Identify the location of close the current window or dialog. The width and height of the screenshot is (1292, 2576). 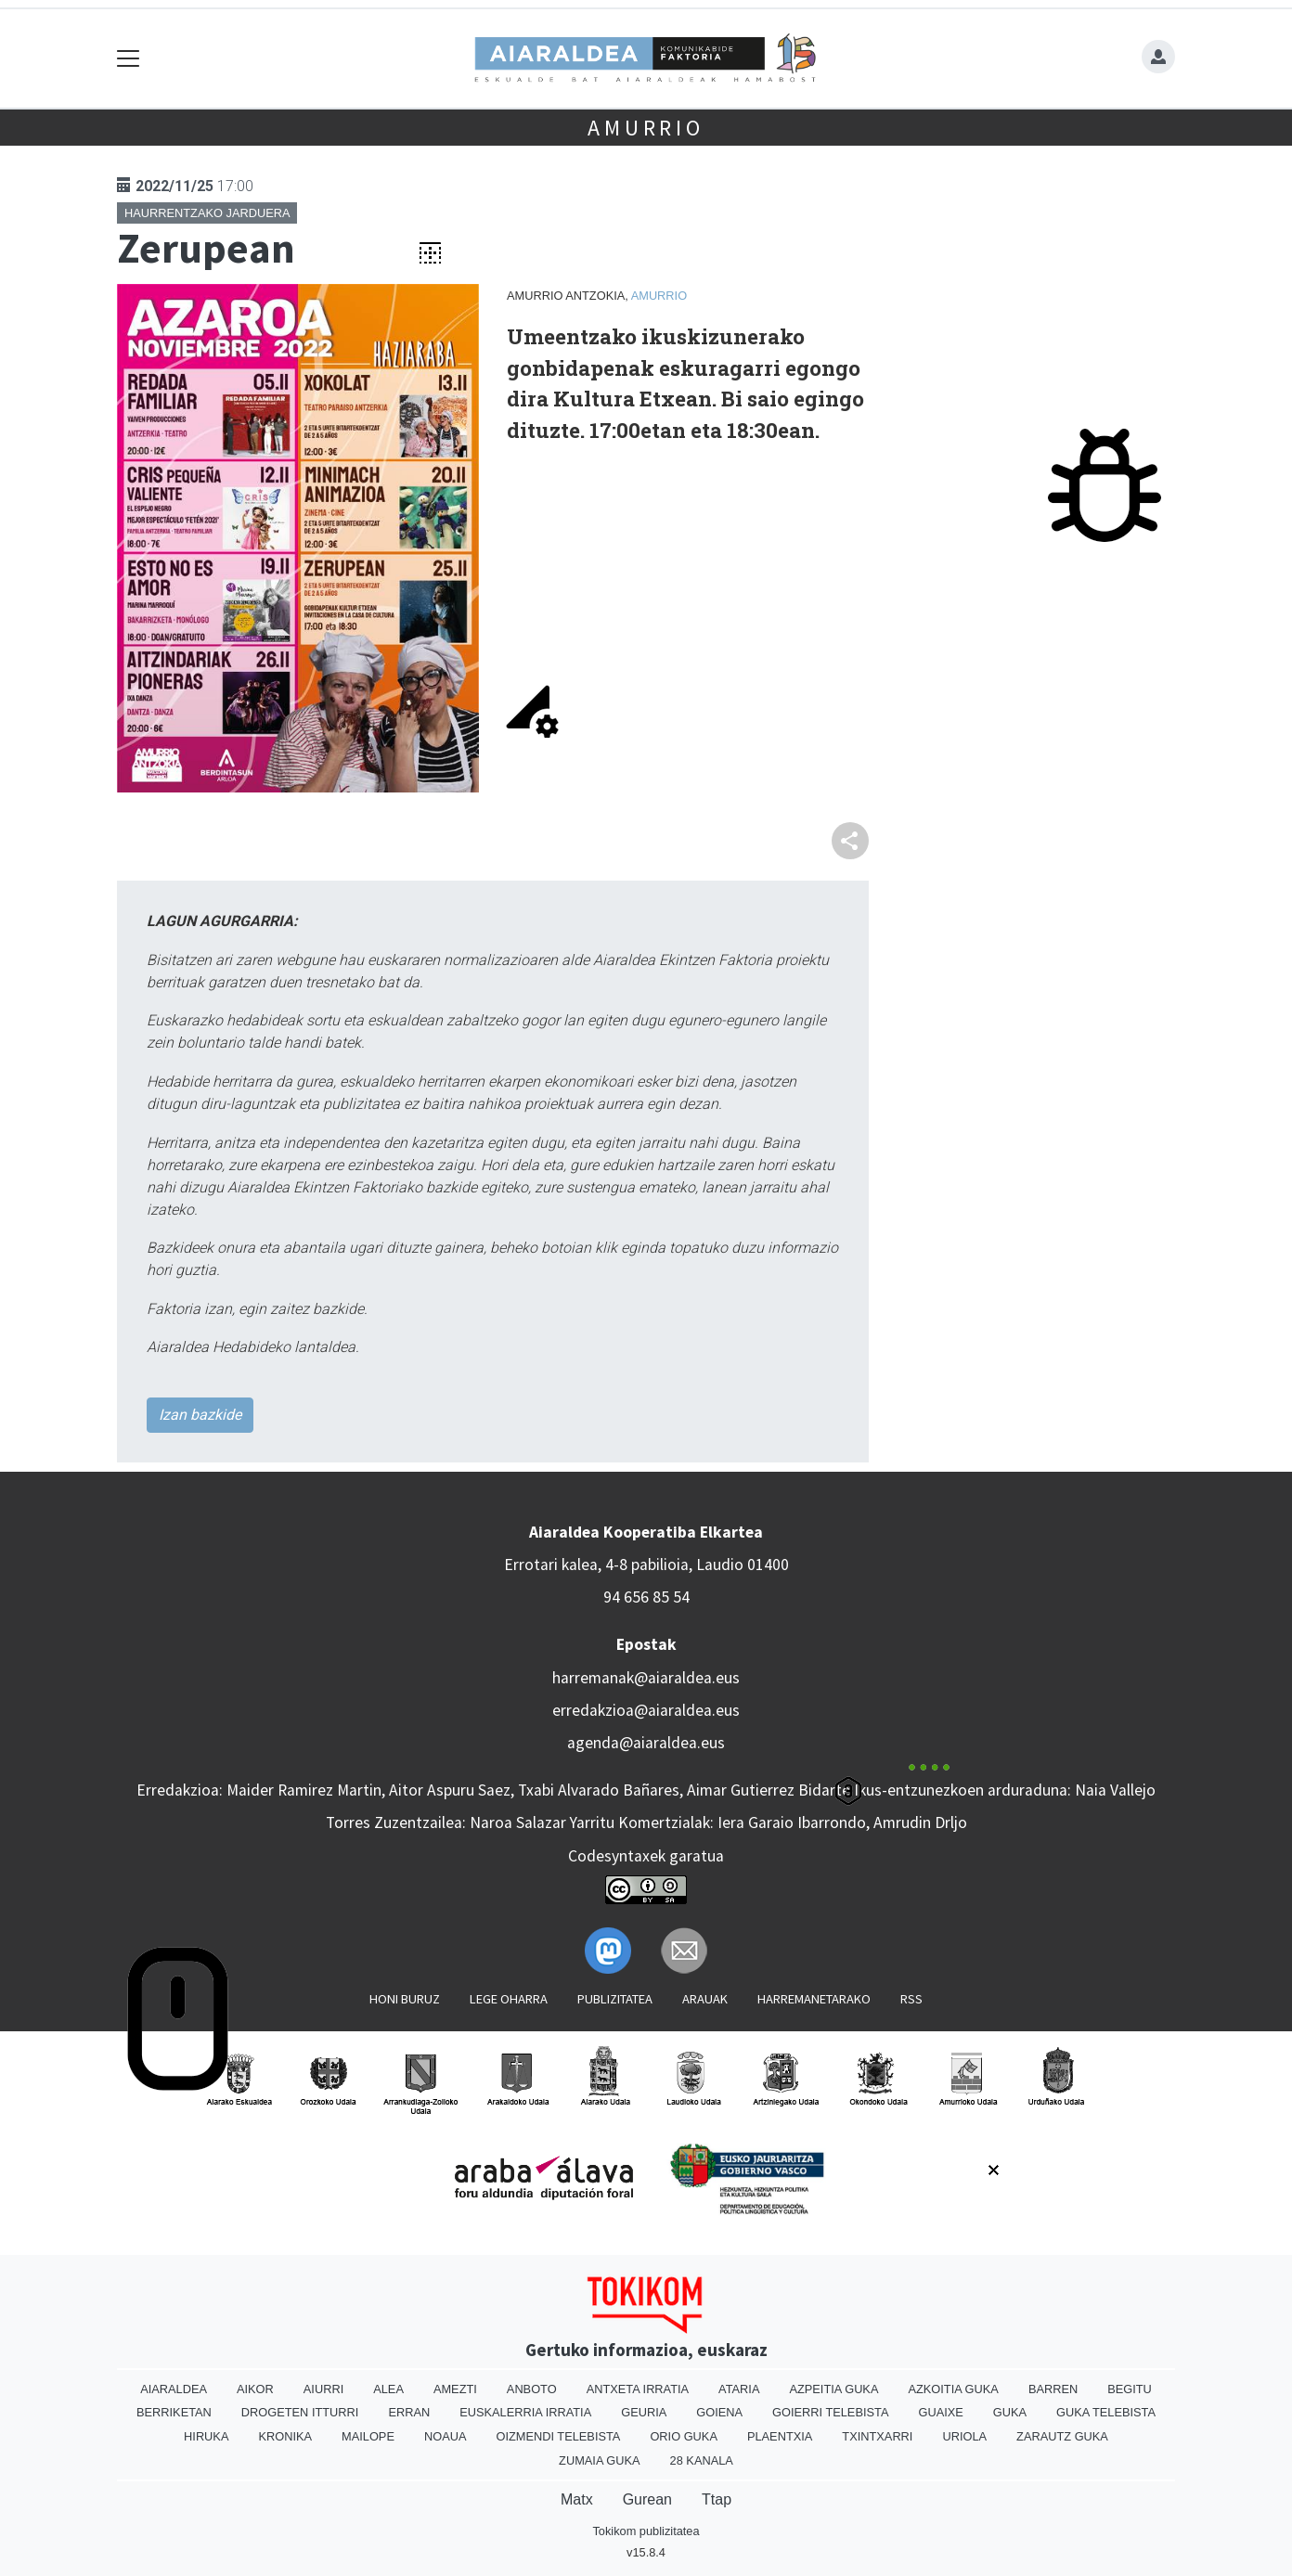
(993, 2170).